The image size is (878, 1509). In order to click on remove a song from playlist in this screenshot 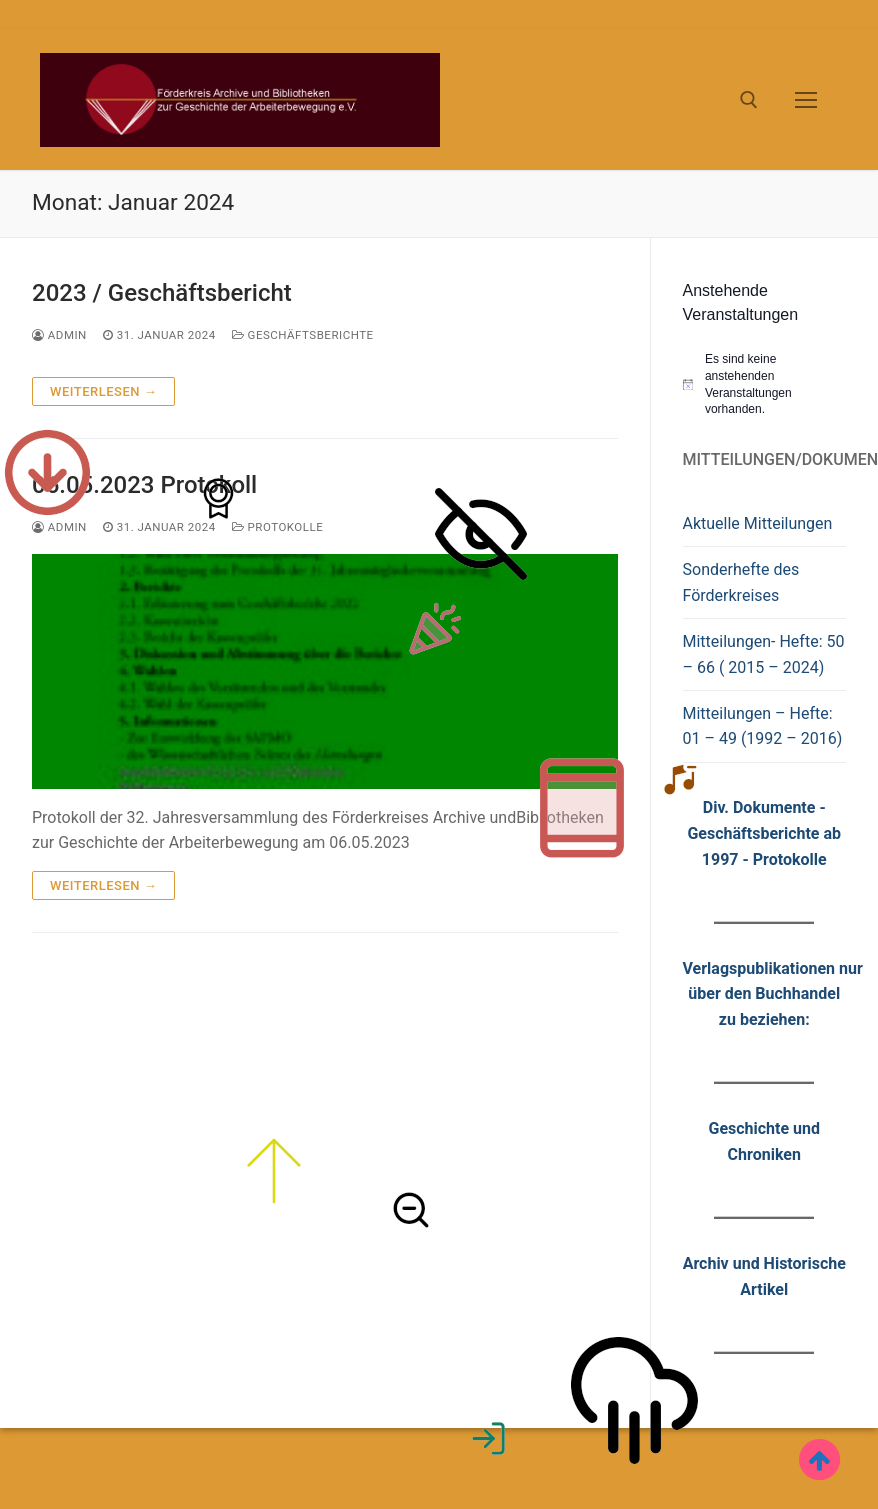, I will do `click(681, 779)`.